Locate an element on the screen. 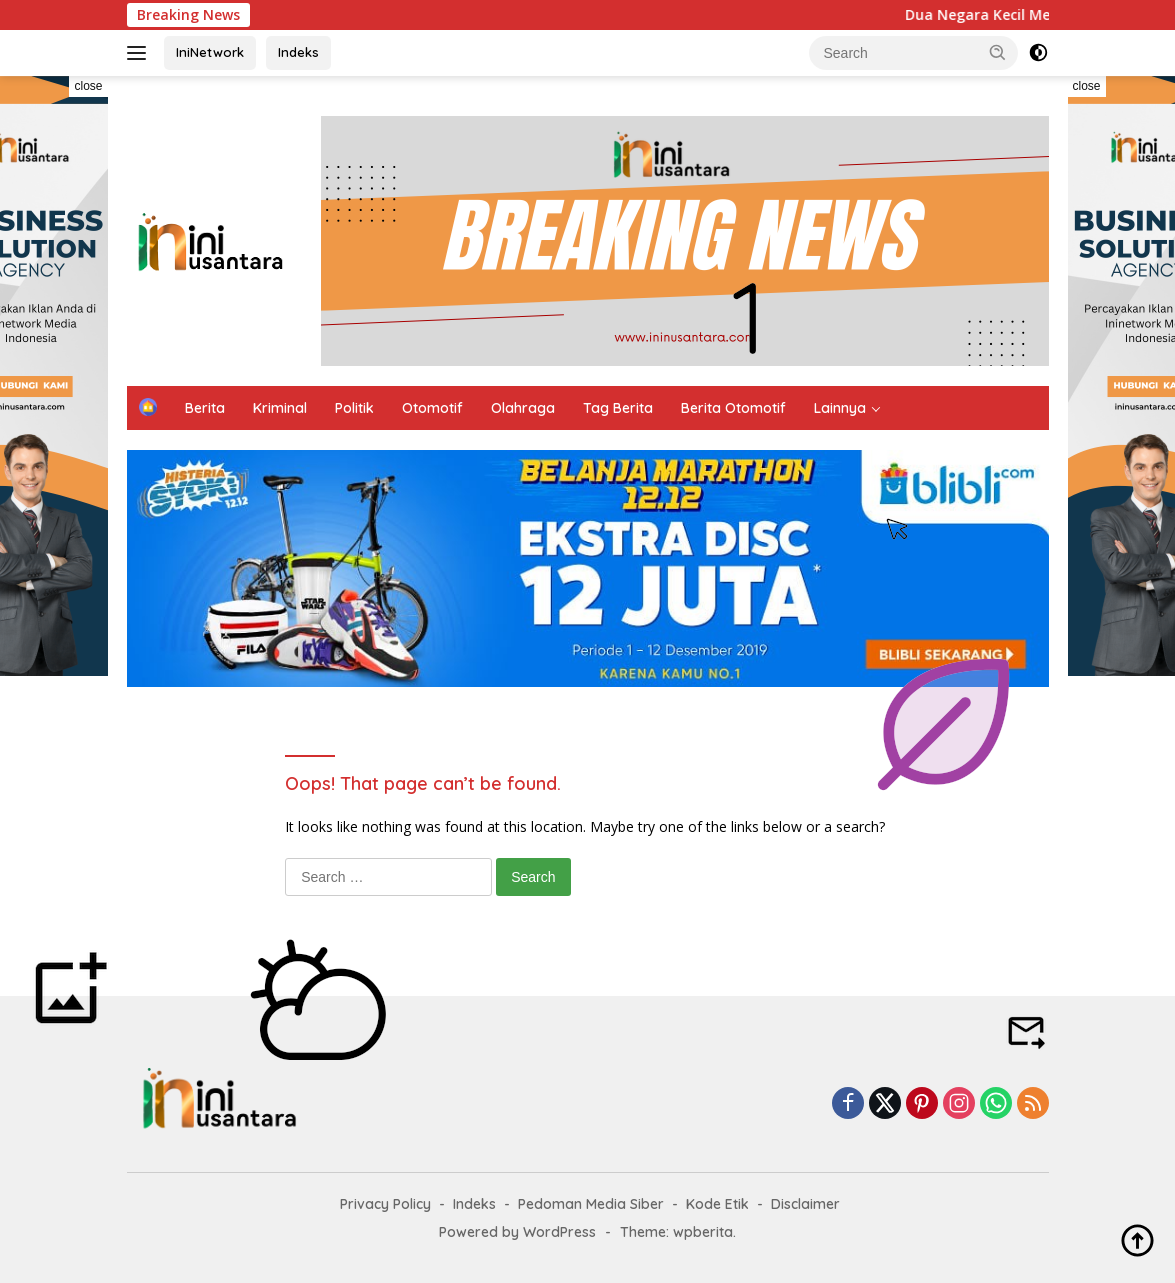  mouse pointer or cursor indicator is located at coordinates (897, 529).